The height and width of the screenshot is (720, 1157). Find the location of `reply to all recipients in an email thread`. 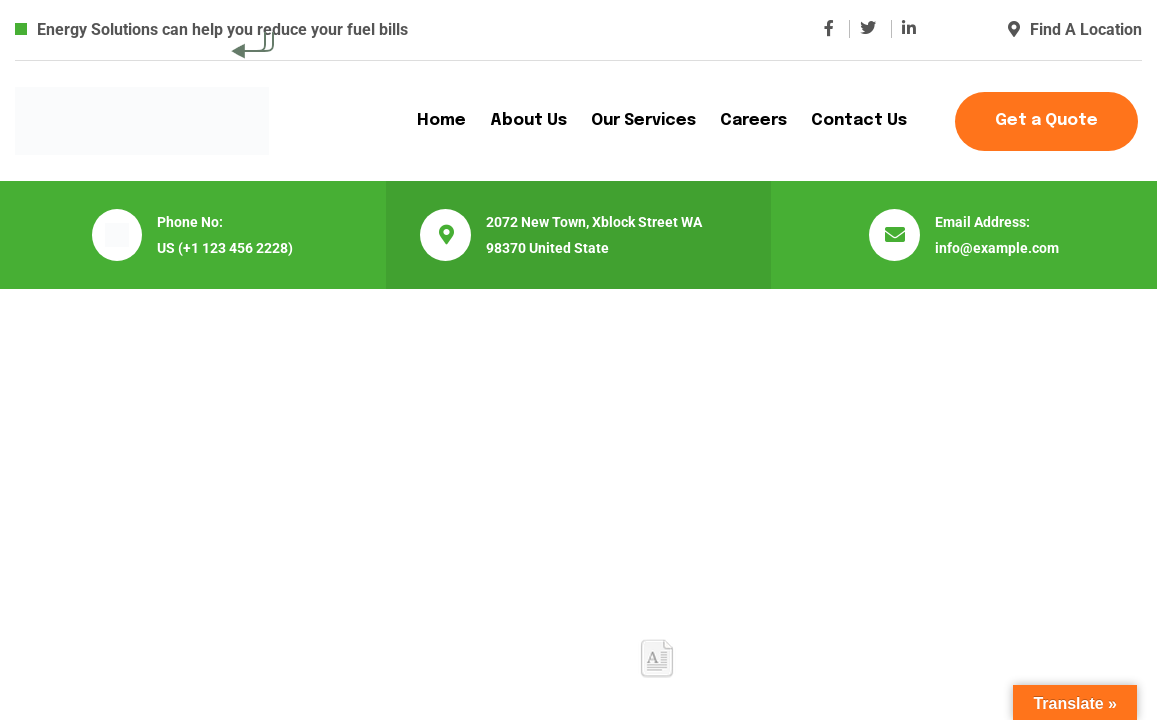

reply to all recipients in an email thread is located at coordinates (252, 42).